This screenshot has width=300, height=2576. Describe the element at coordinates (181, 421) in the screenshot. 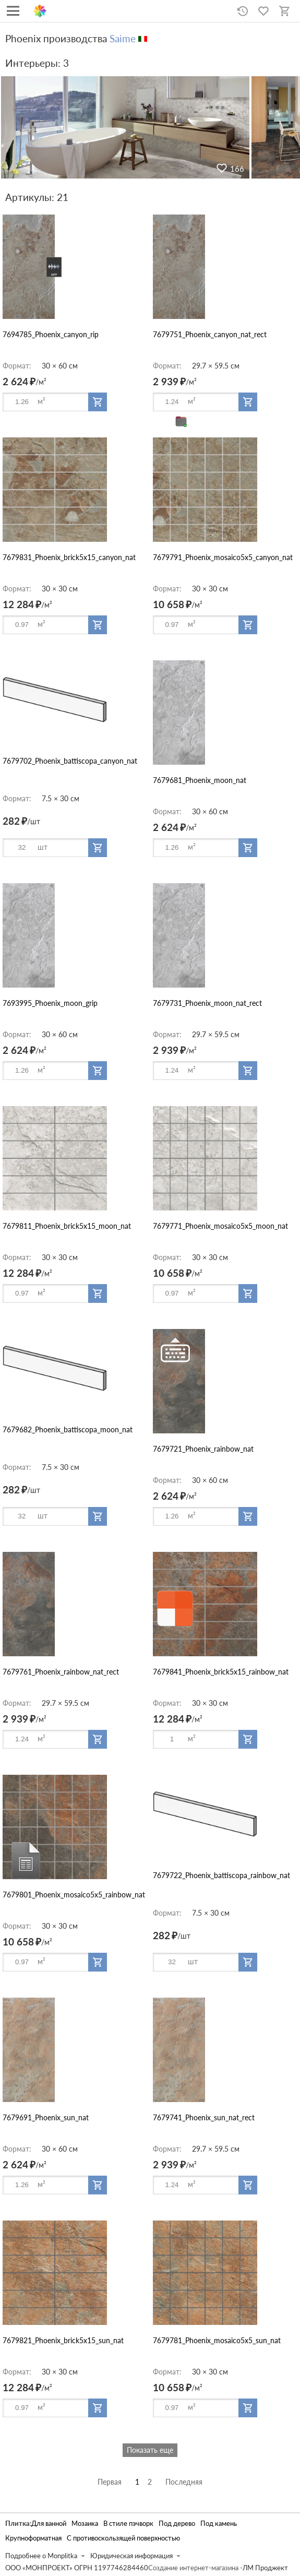

I see `create a new folder` at that location.